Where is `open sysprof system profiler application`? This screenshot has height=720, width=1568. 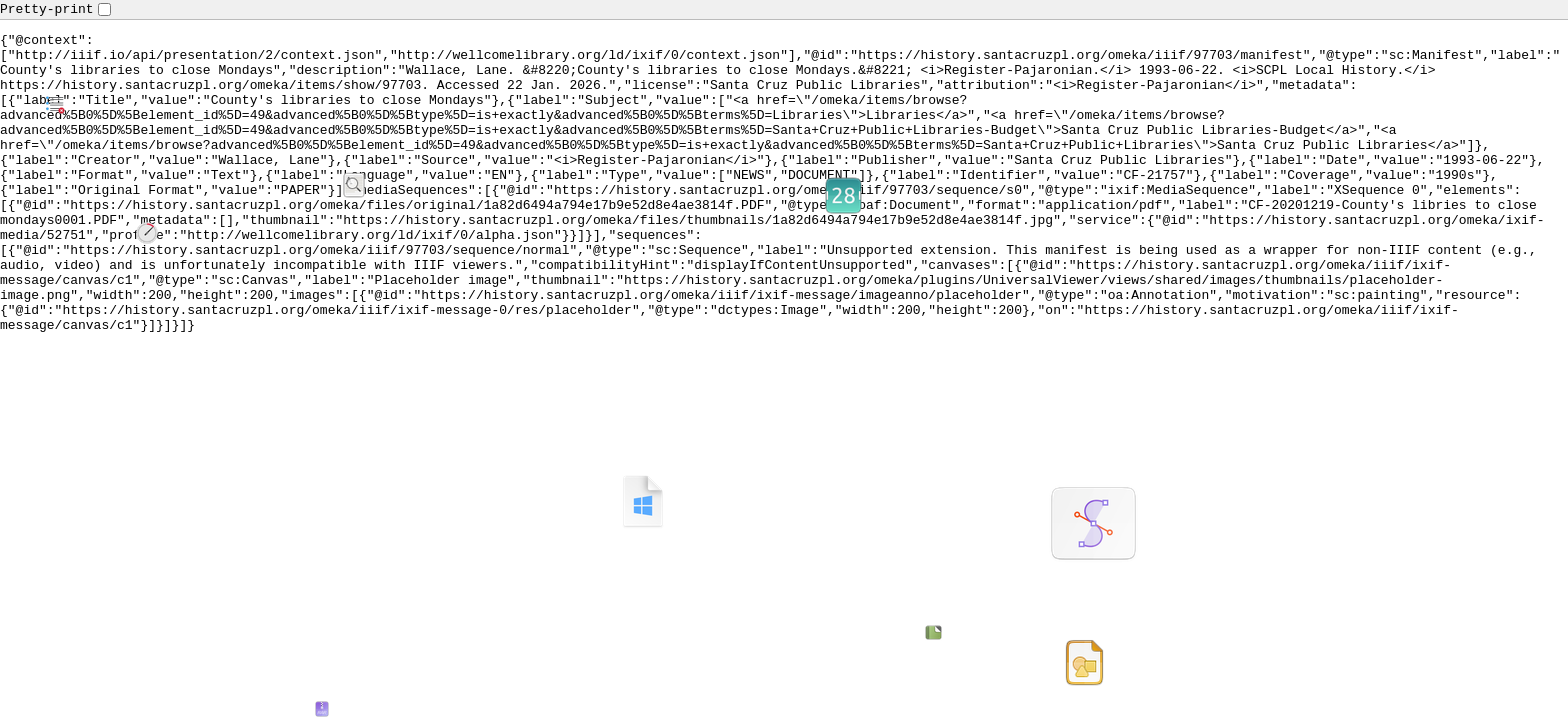 open sysprof system profiler application is located at coordinates (147, 233).